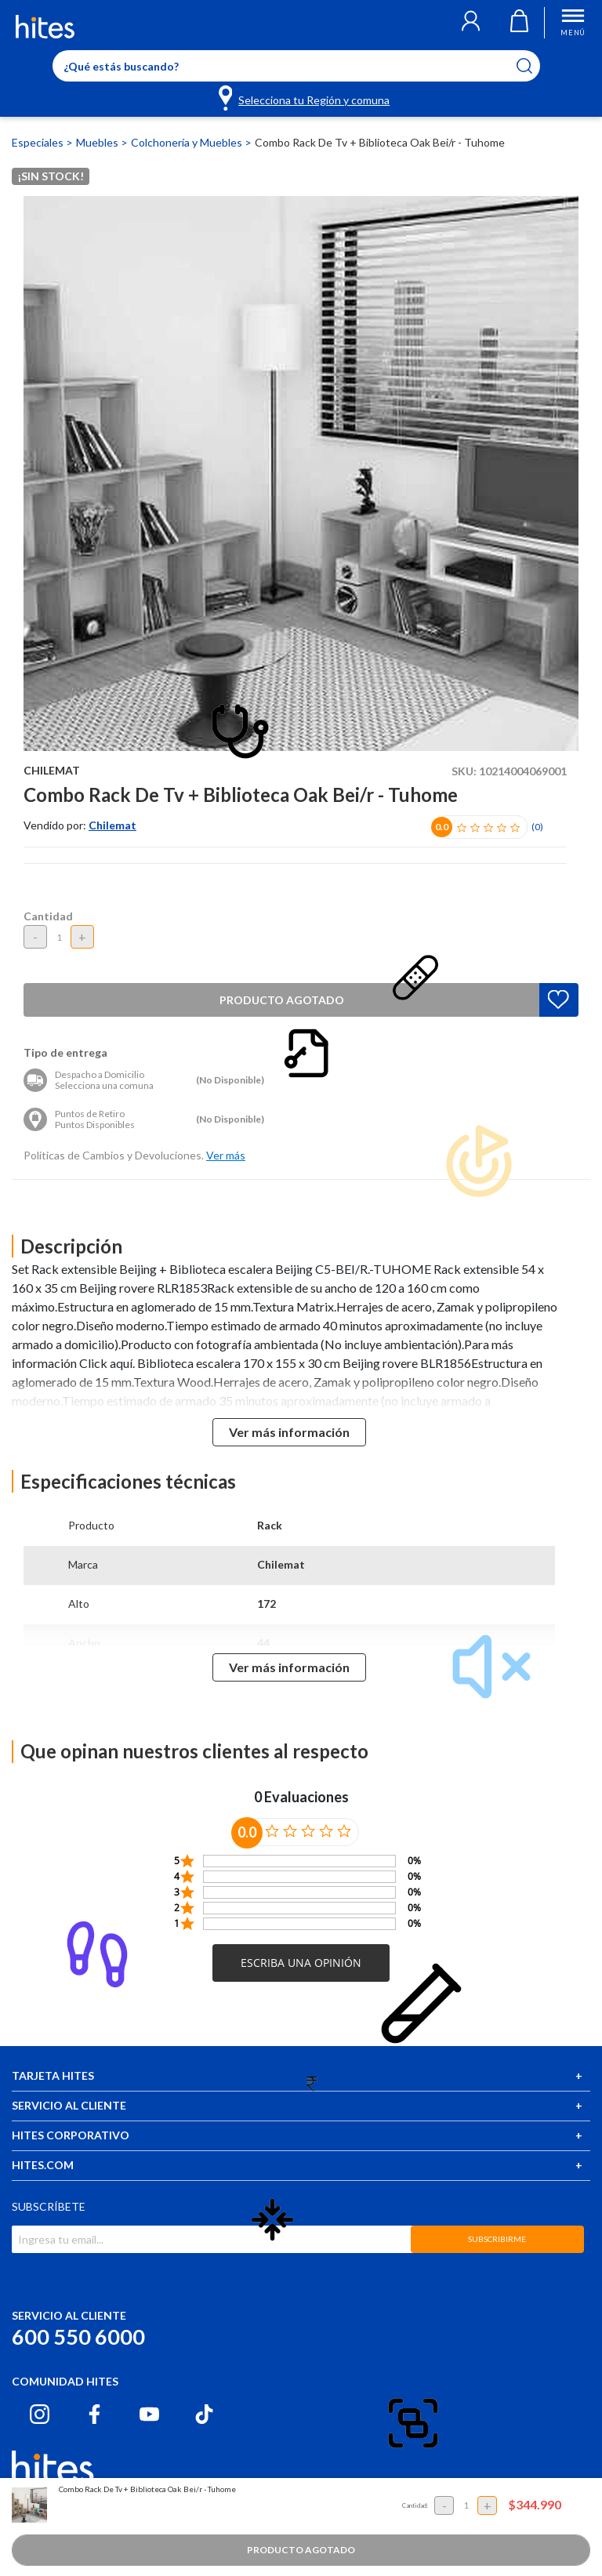  I want to click on access lab or experimental features, so click(421, 2003).